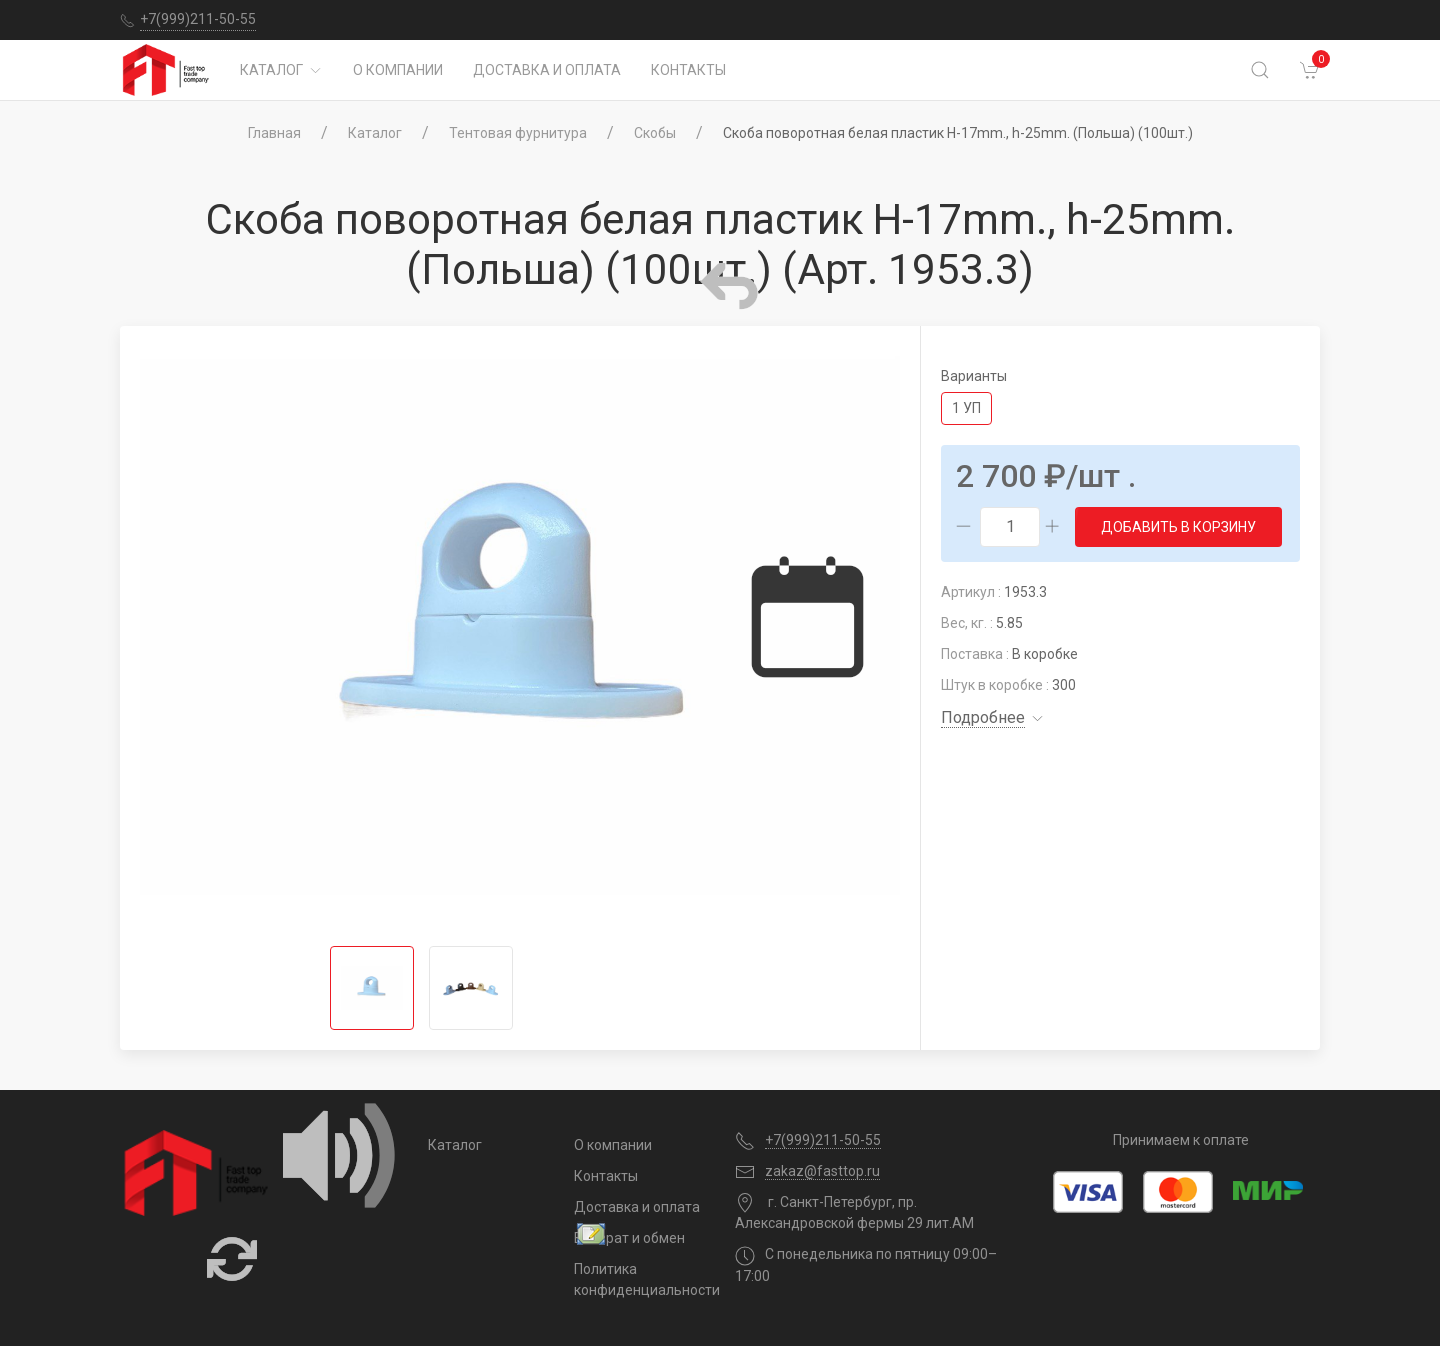 The width and height of the screenshot is (1440, 1346). Describe the element at coordinates (591, 1234) in the screenshot. I see `indicates a file or shortcut saved to desktop` at that location.